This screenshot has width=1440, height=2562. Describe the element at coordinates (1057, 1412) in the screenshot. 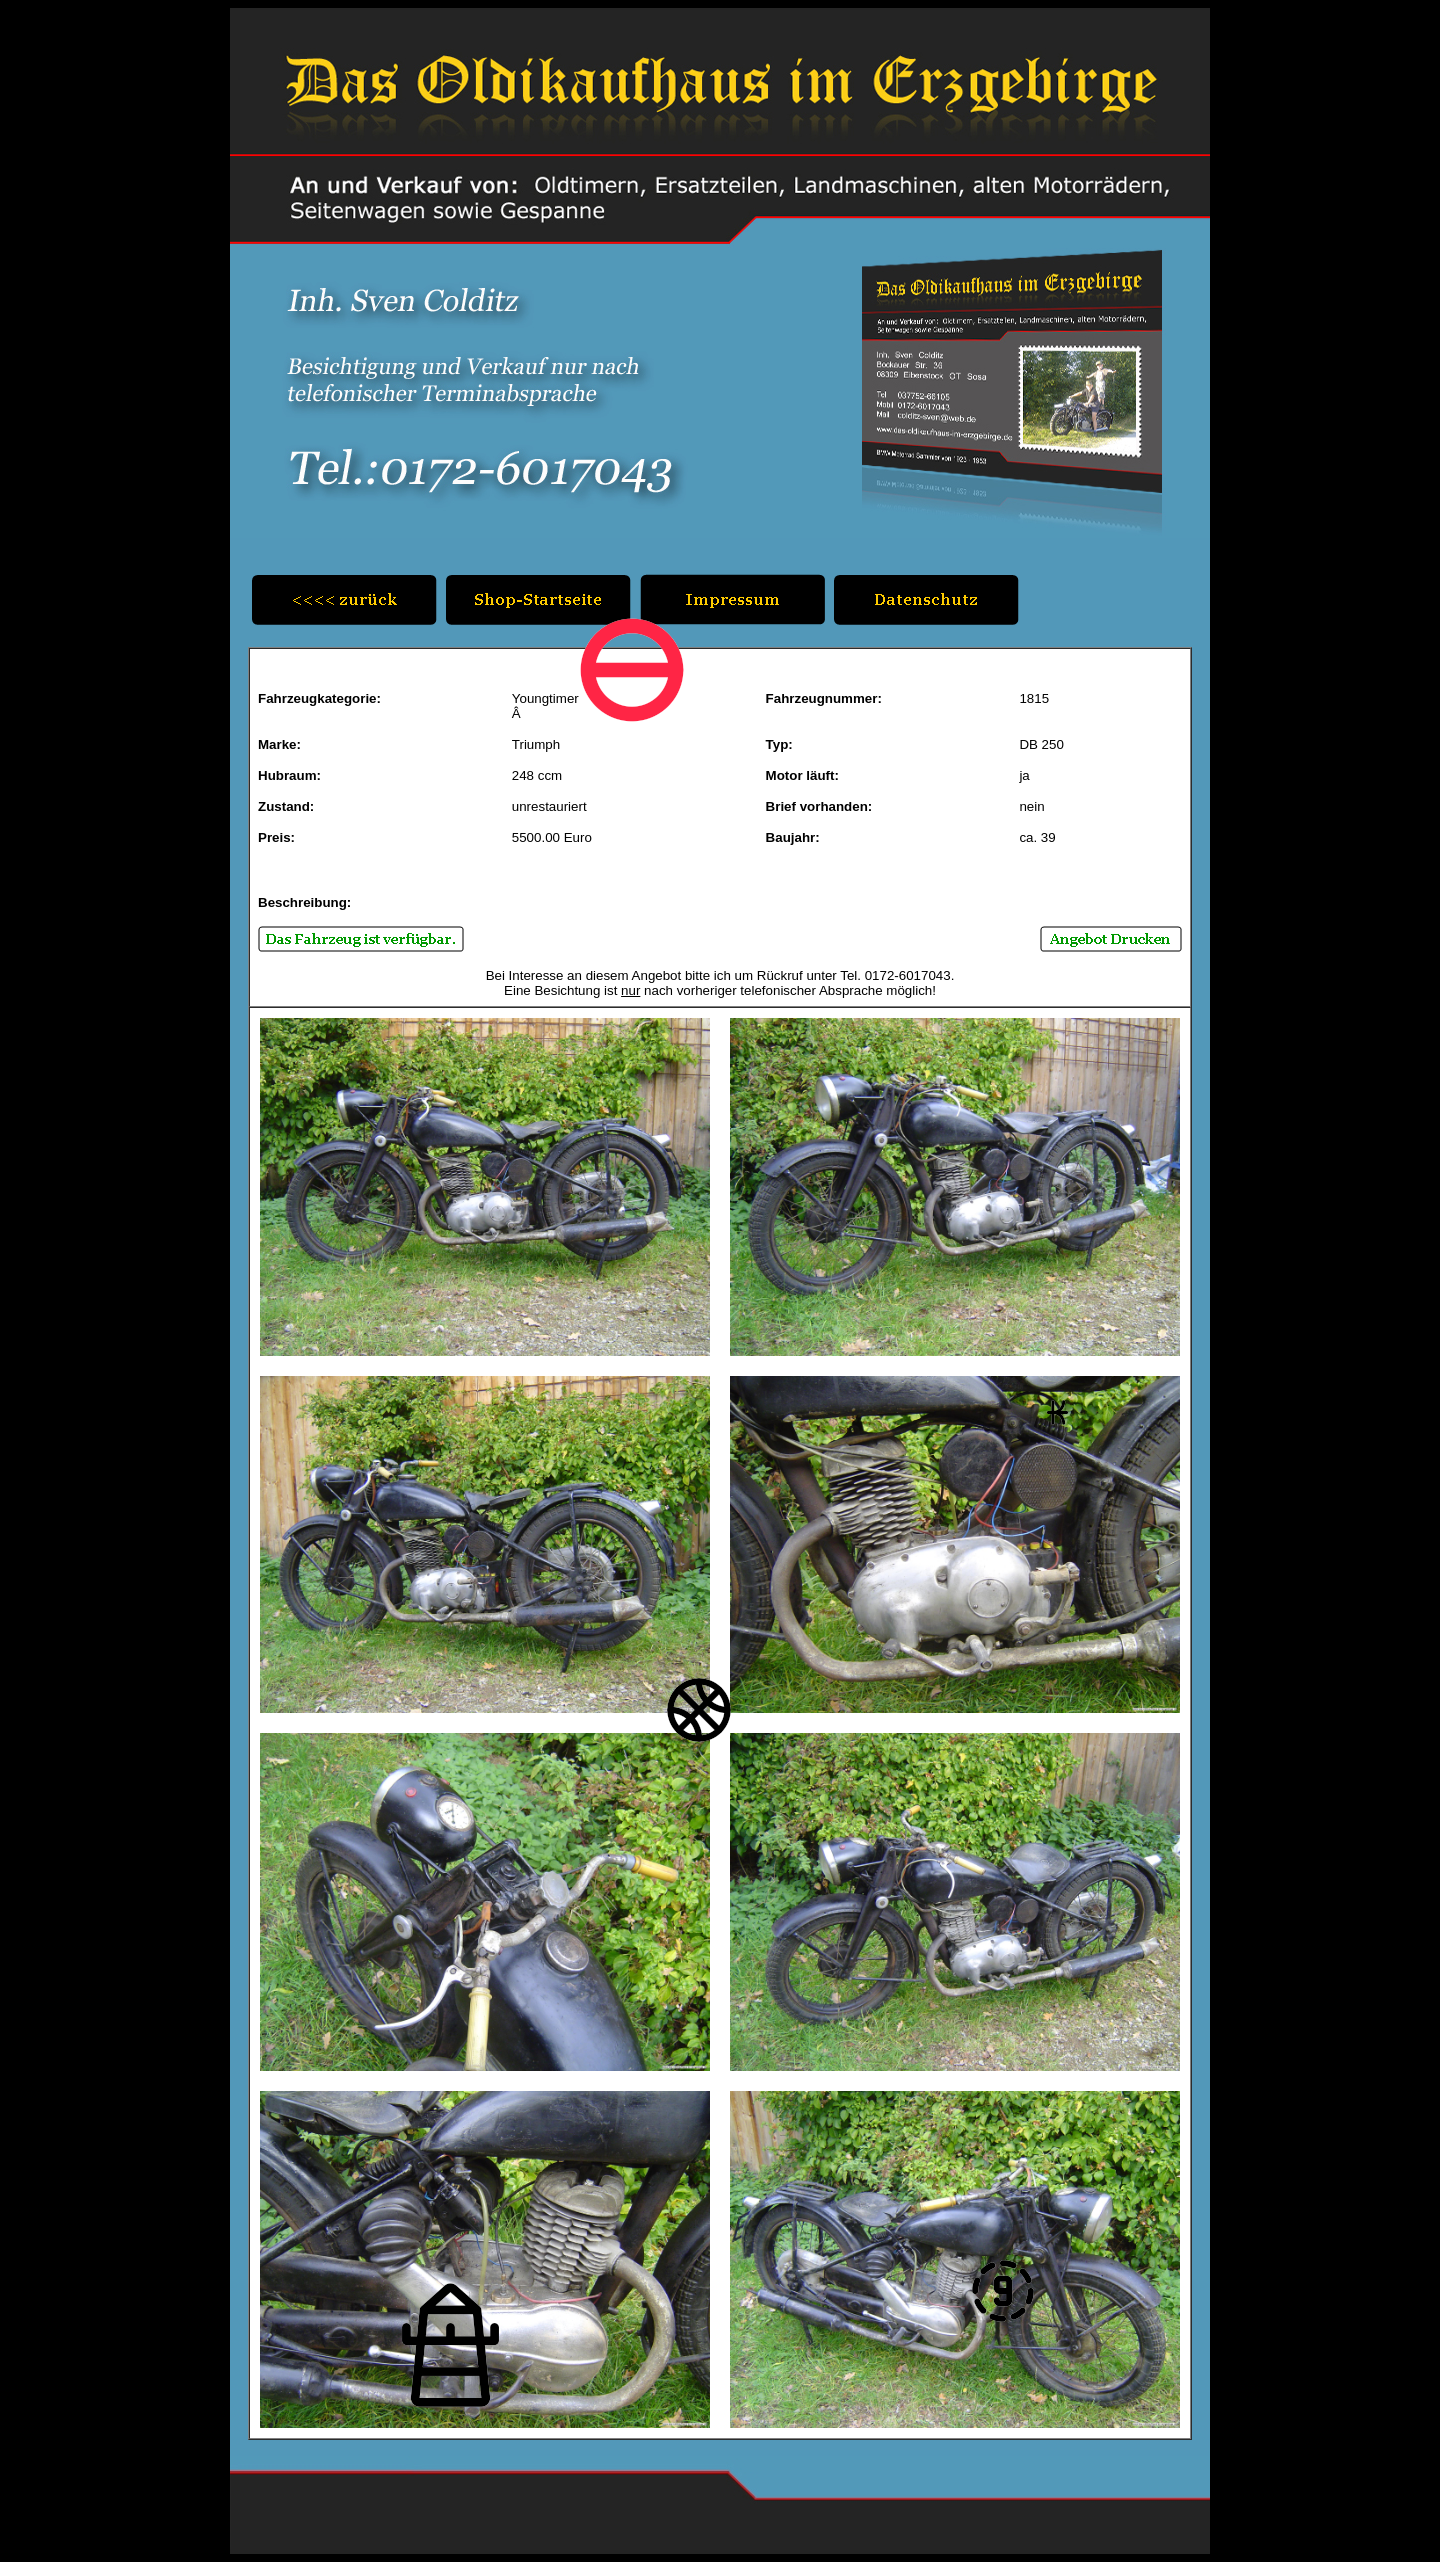

I see `indicates Lao kip currency` at that location.